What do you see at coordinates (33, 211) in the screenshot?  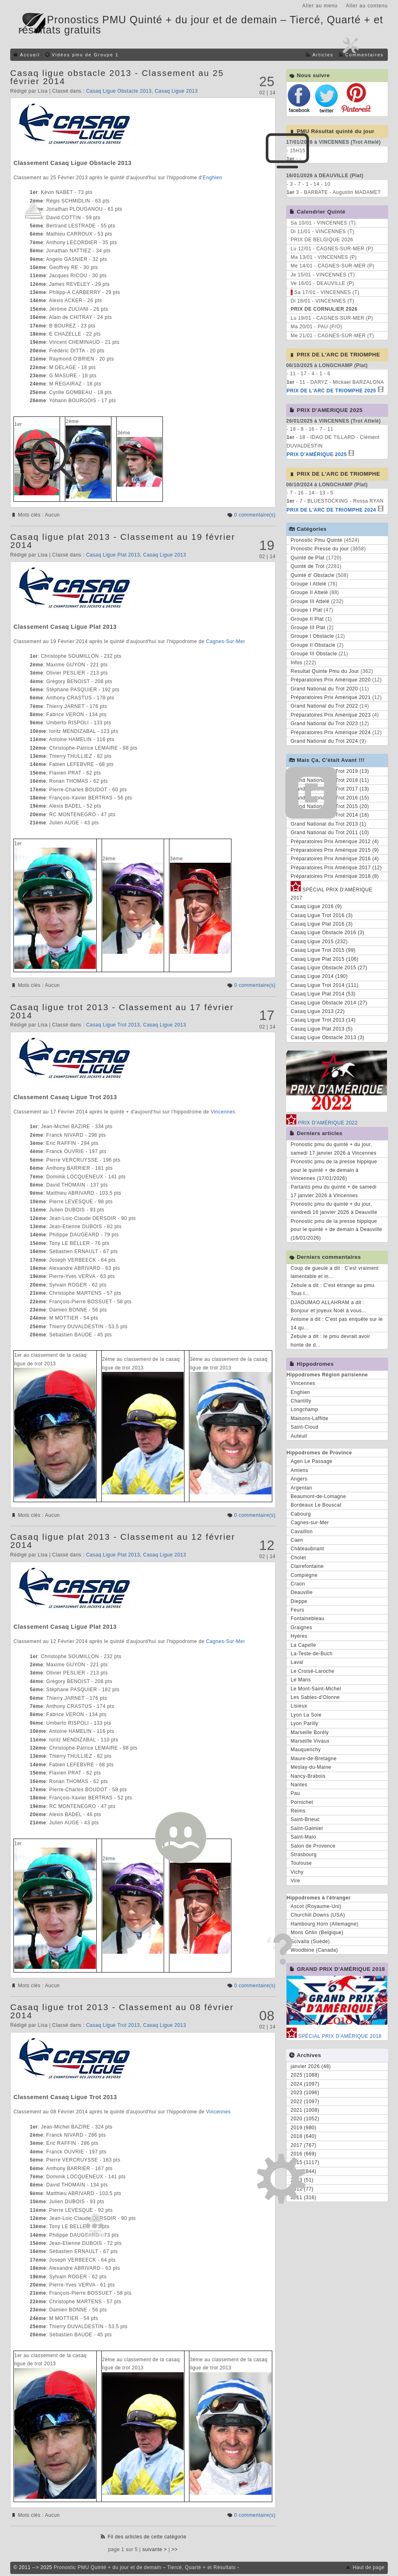 I see `eject removable media or disc` at bounding box center [33, 211].